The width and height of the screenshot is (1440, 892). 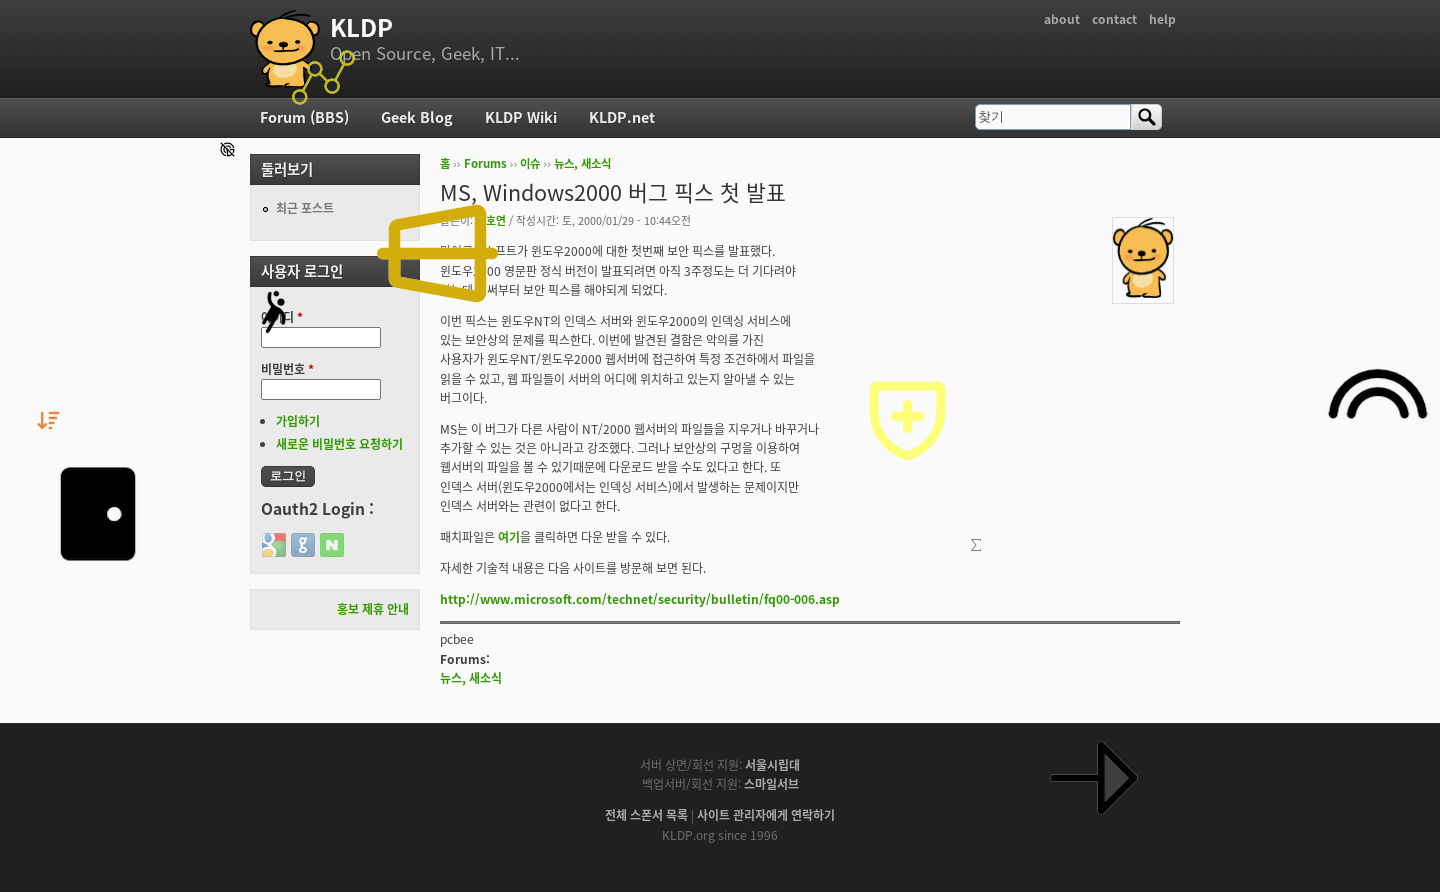 I want to click on access handball sports content, so click(x=273, y=311).